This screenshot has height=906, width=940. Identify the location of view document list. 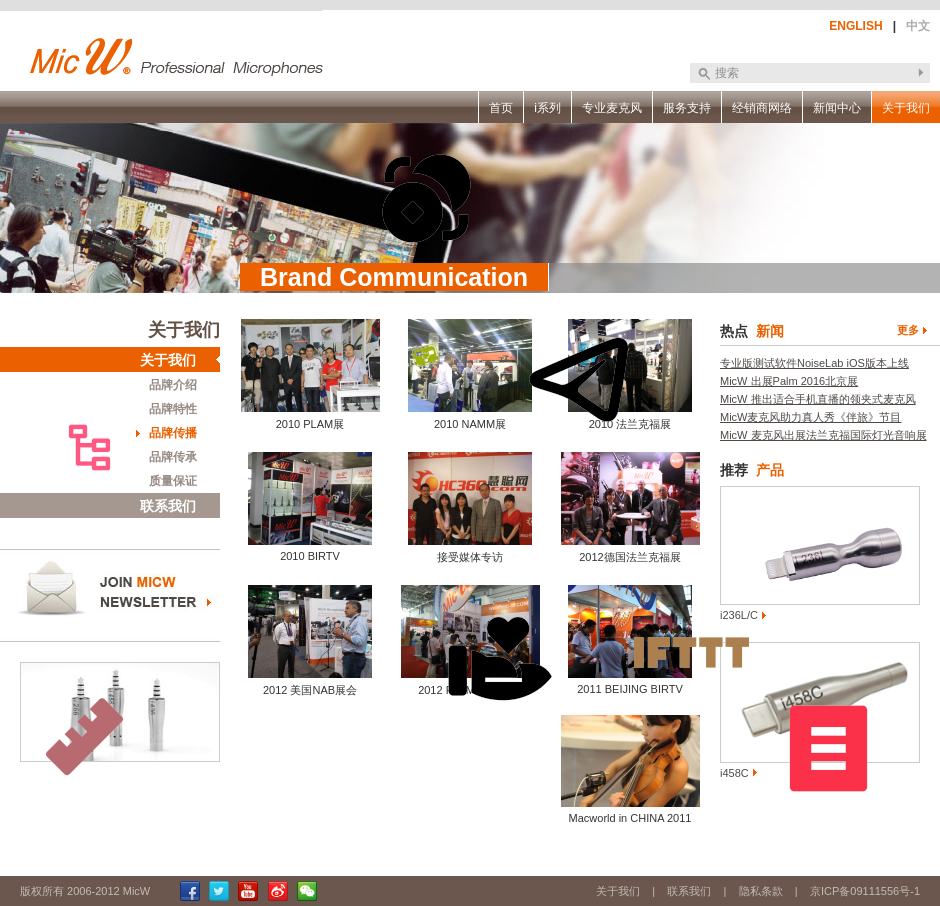
(828, 748).